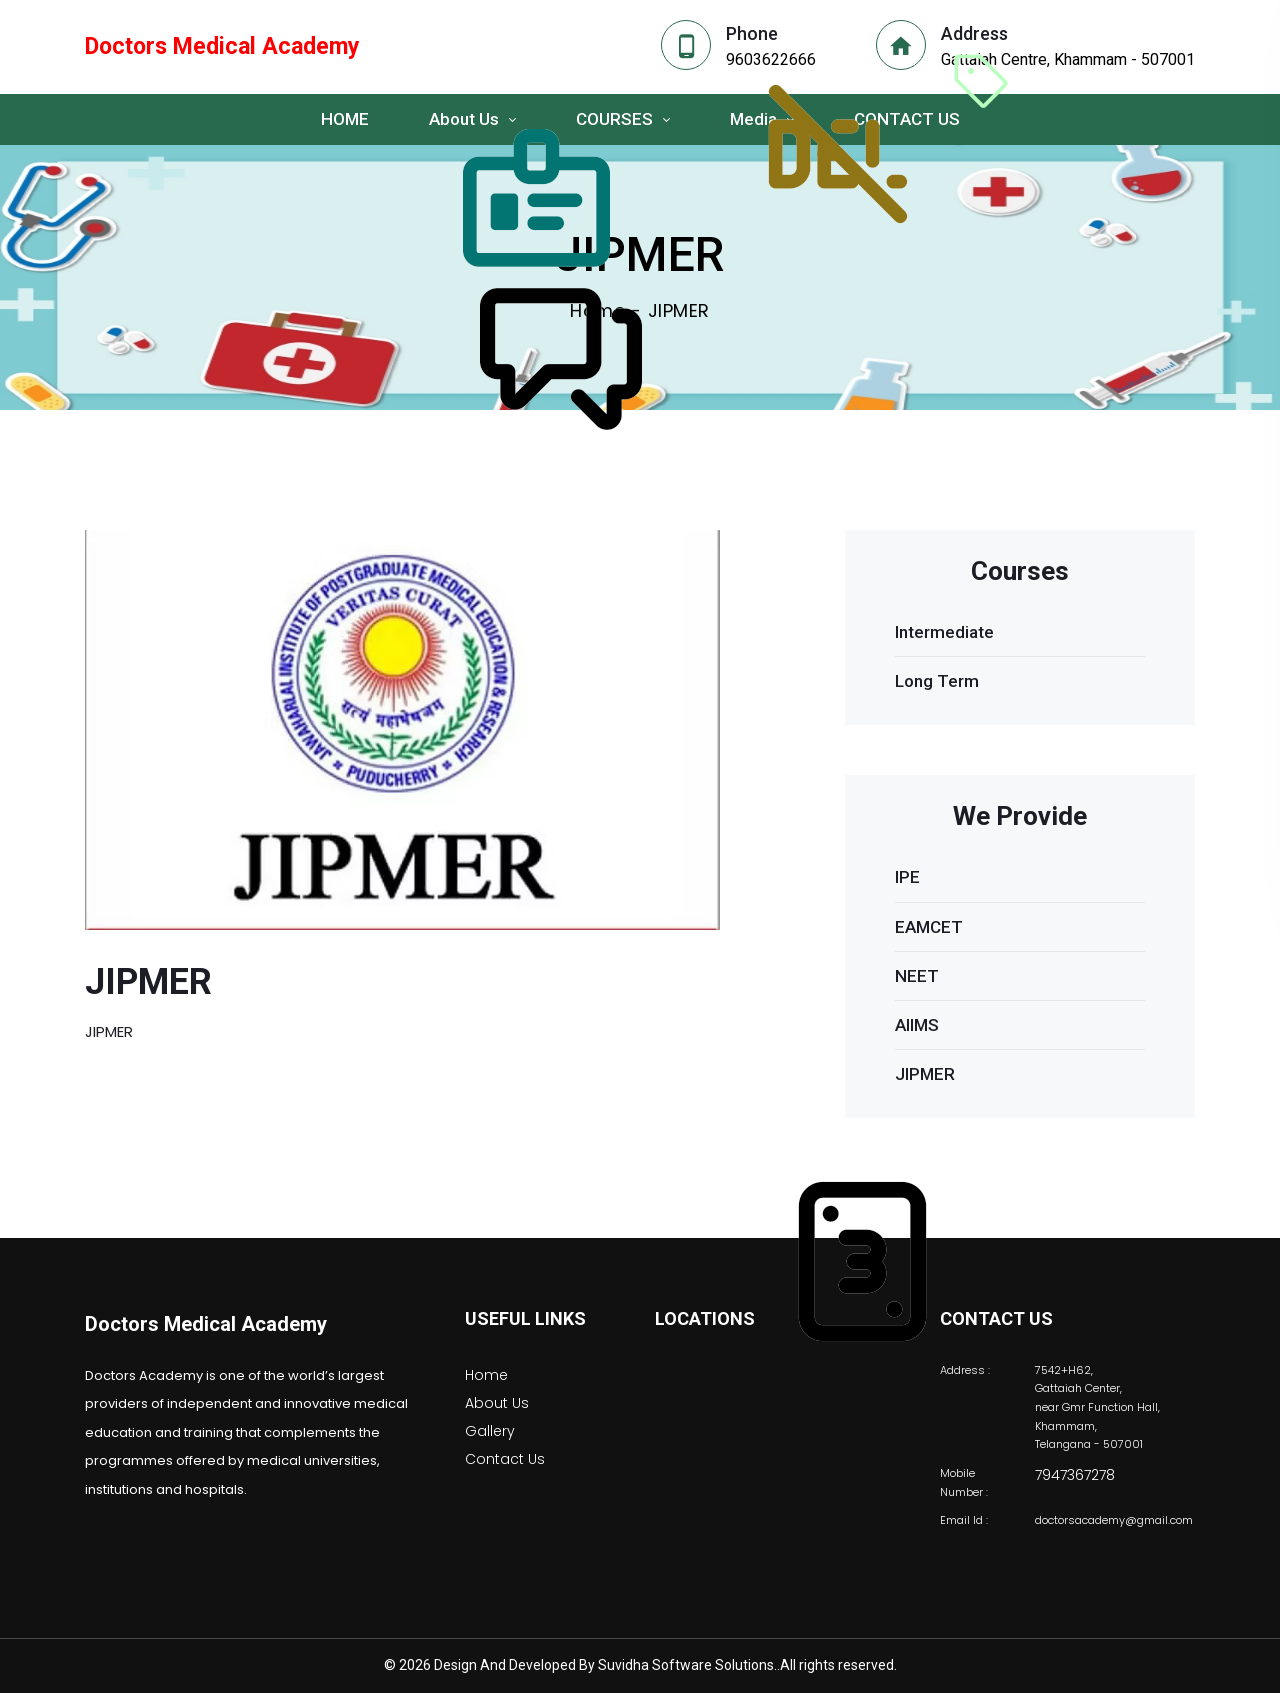 The width and height of the screenshot is (1280, 1693). I want to click on view your profile or identification, so click(536, 202).